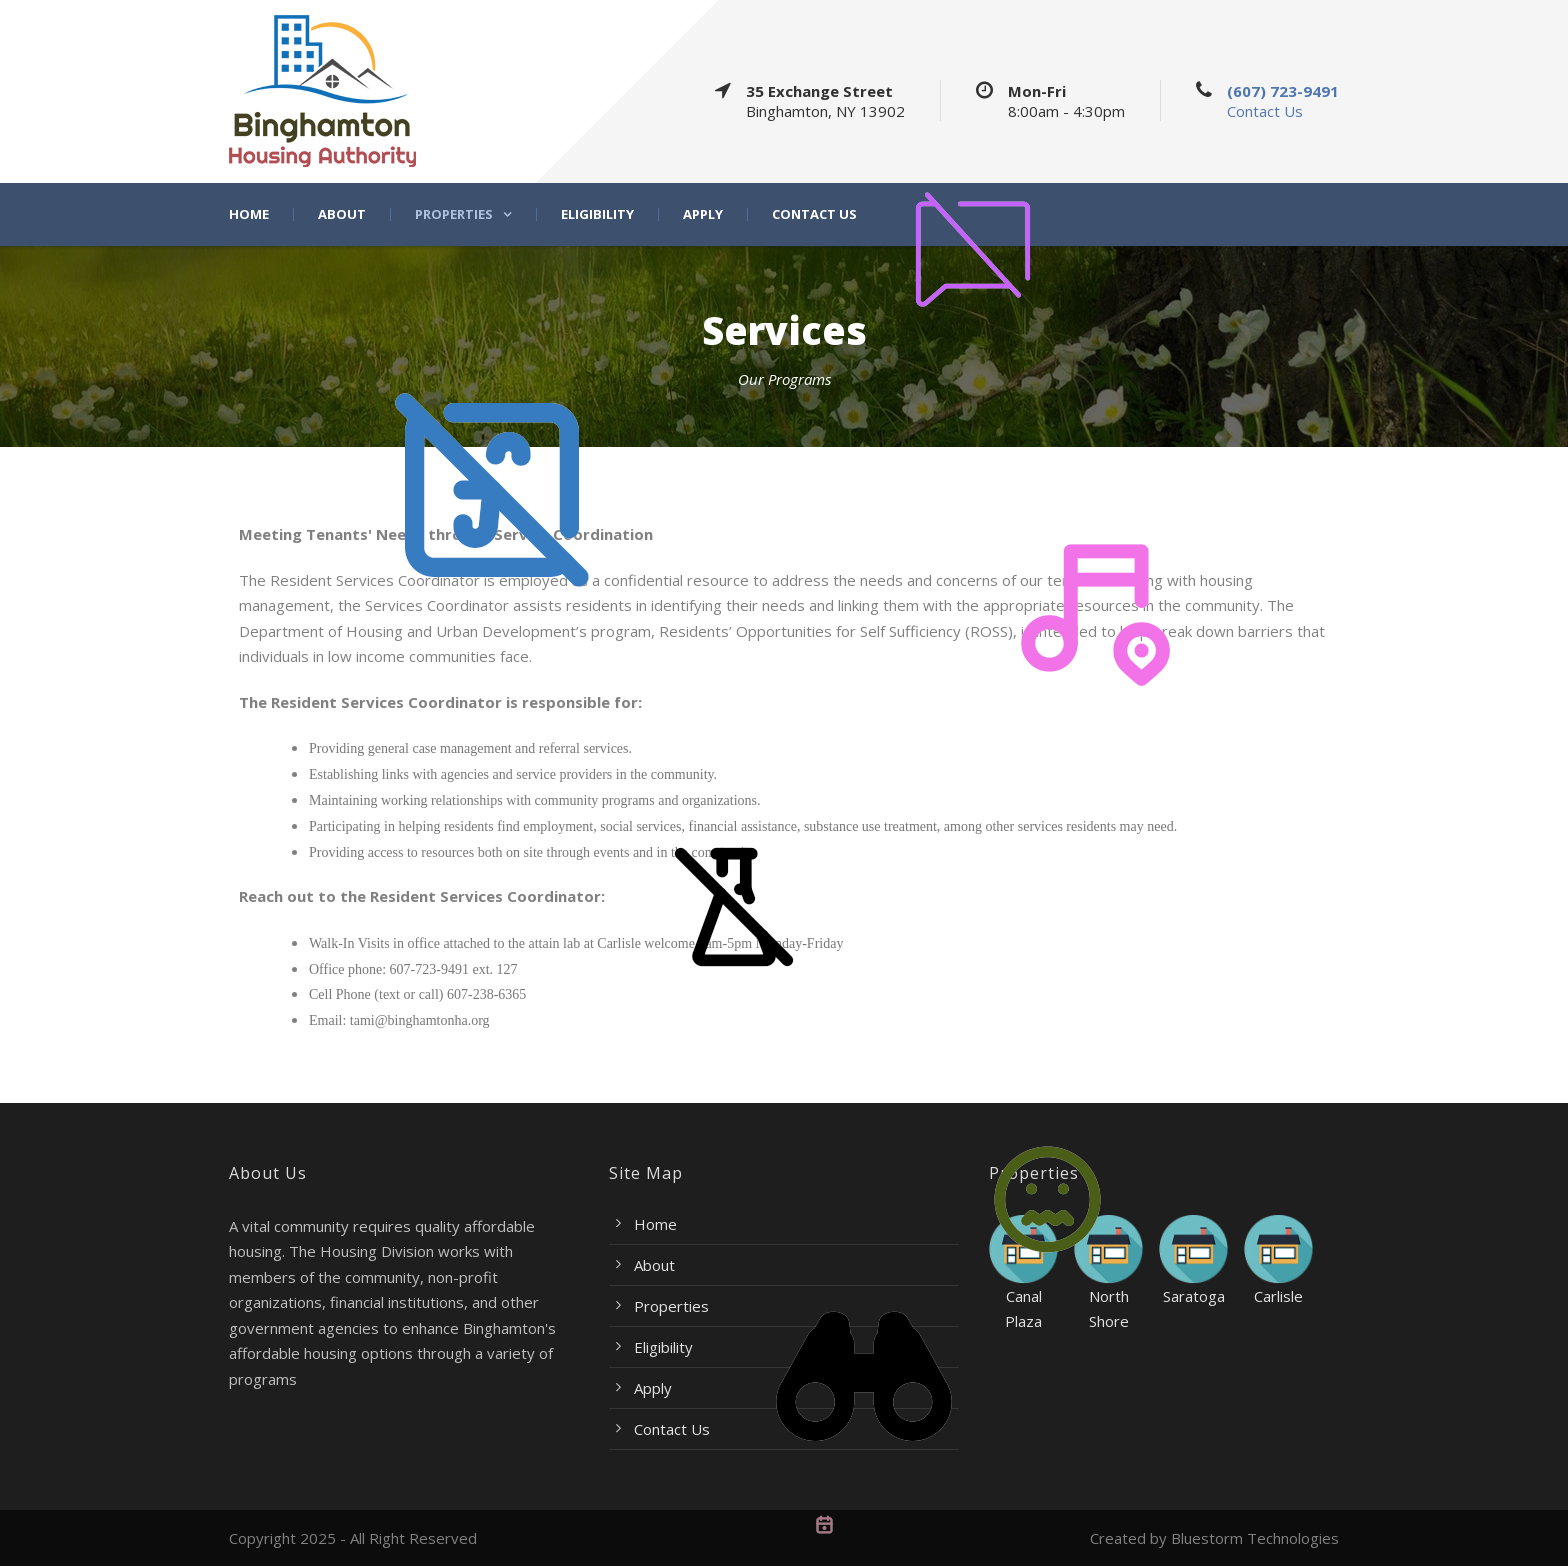 The height and width of the screenshot is (1566, 1568). Describe the element at coordinates (824, 1524) in the screenshot. I see `view upcoming deadlines or due dates` at that location.